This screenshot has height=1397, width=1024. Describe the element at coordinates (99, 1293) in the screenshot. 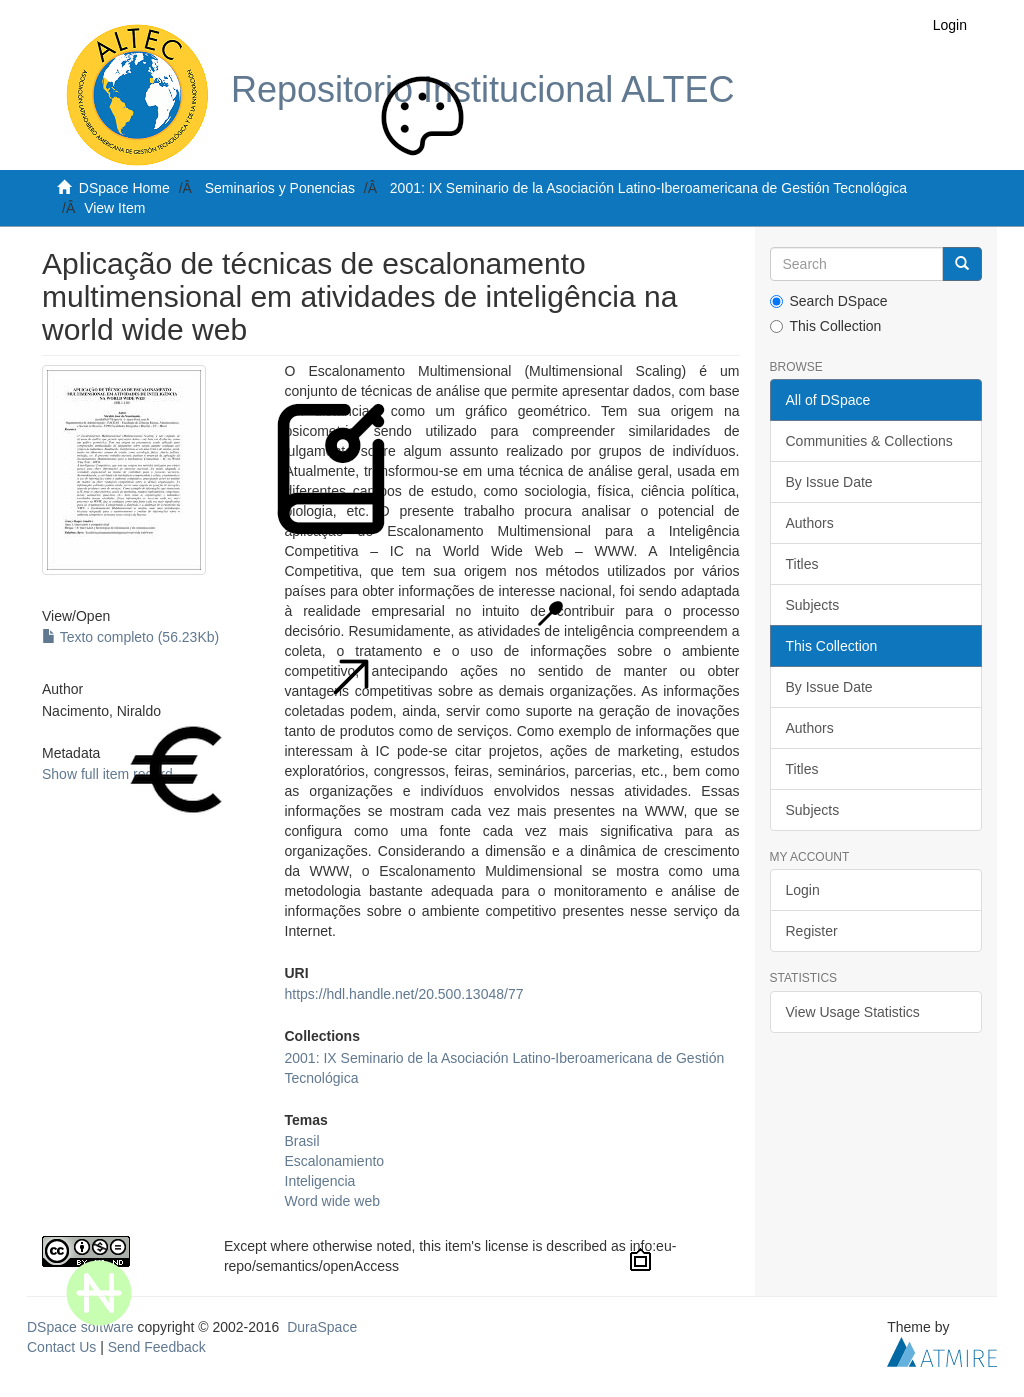

I see `view balance in Nigerian naira` at that location.